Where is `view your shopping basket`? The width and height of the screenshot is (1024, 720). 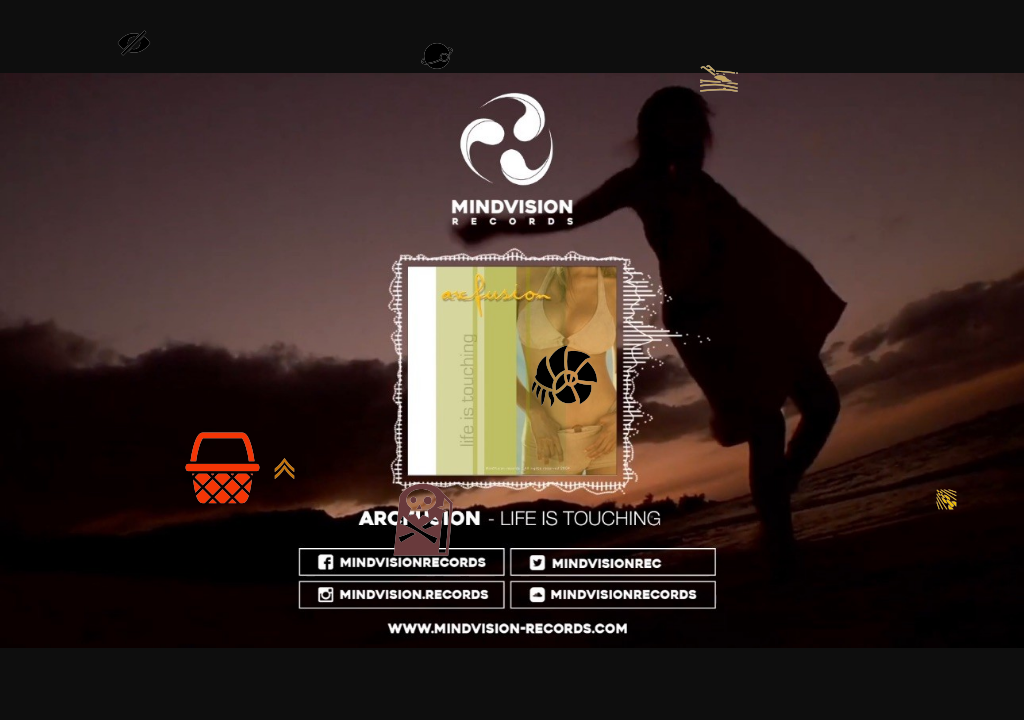 view your shopping basket is located at coordinates (222, 467).